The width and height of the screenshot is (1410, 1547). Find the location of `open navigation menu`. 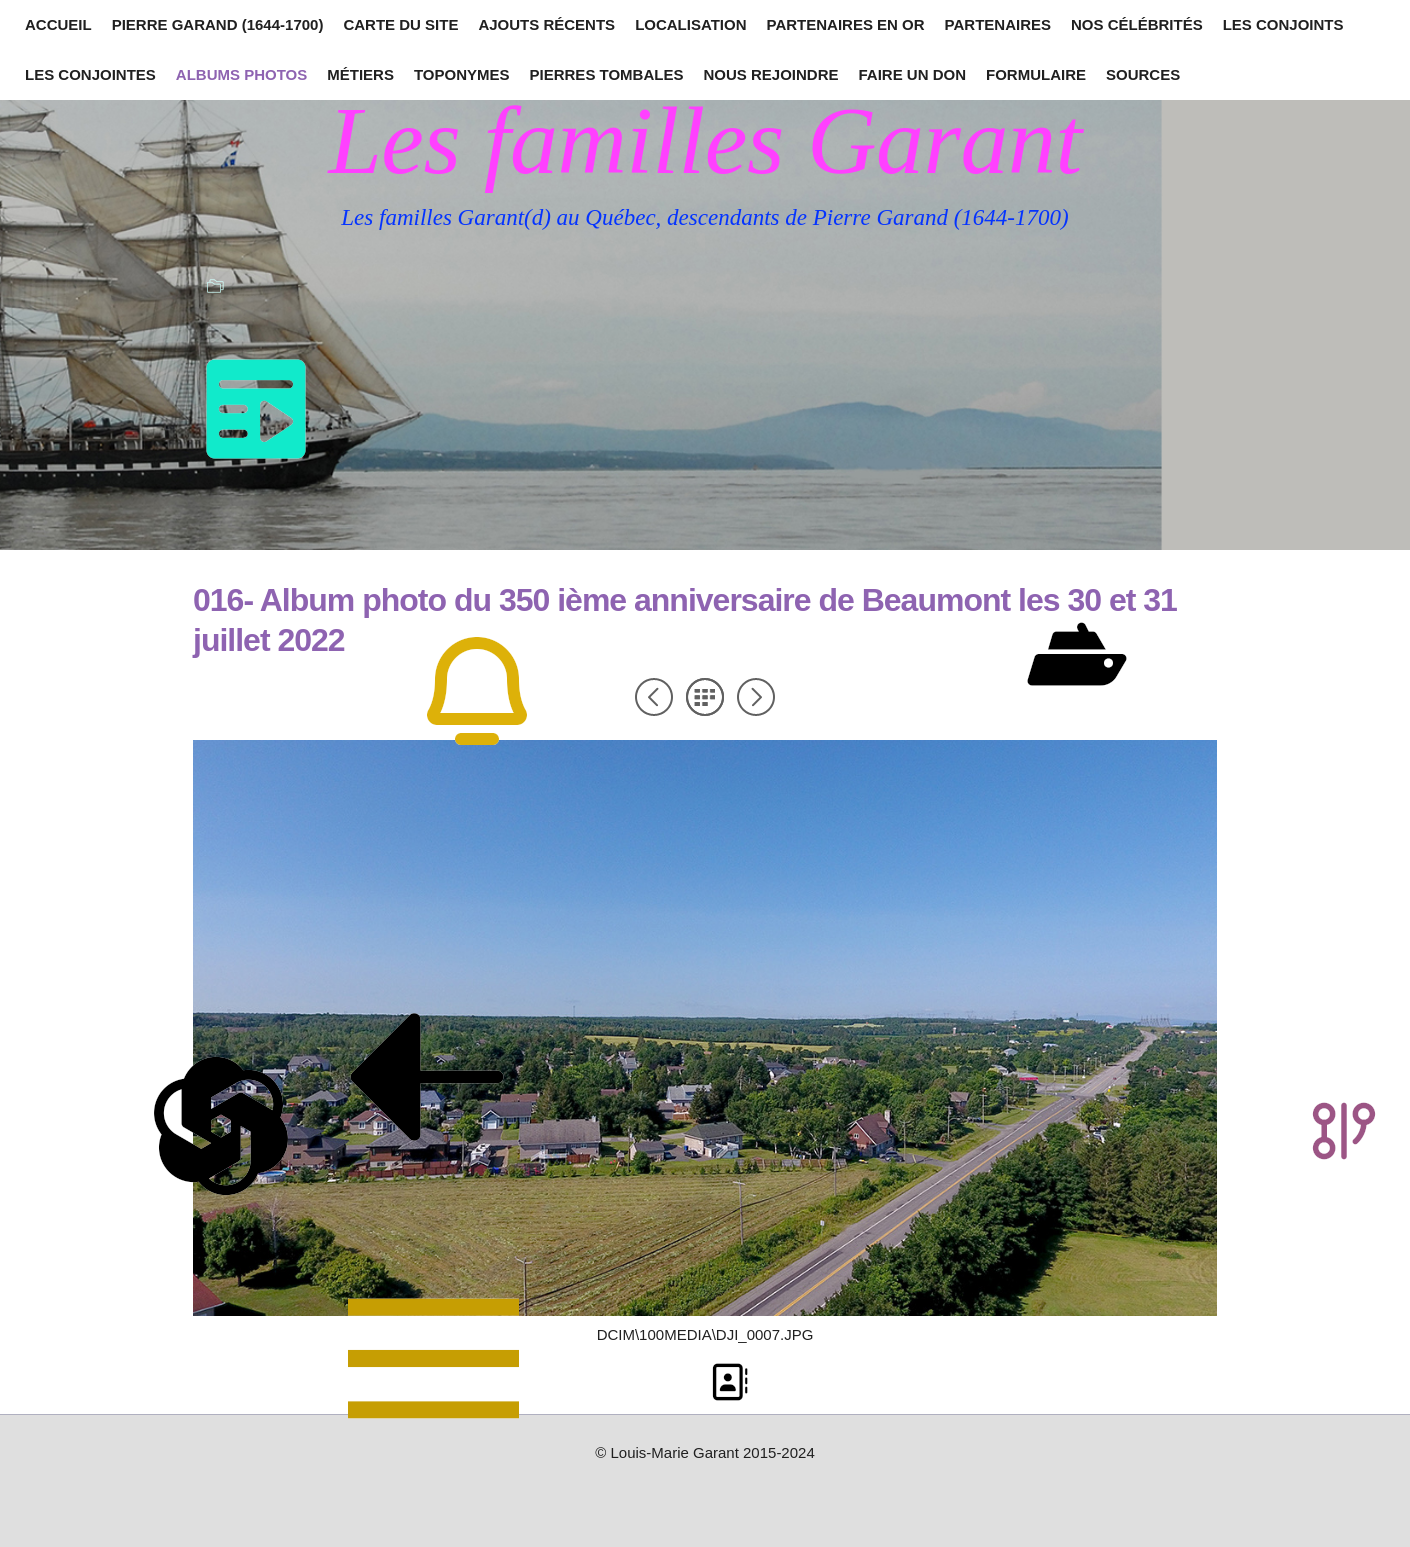

open navigation menu is located at coordinates (433, 1358).